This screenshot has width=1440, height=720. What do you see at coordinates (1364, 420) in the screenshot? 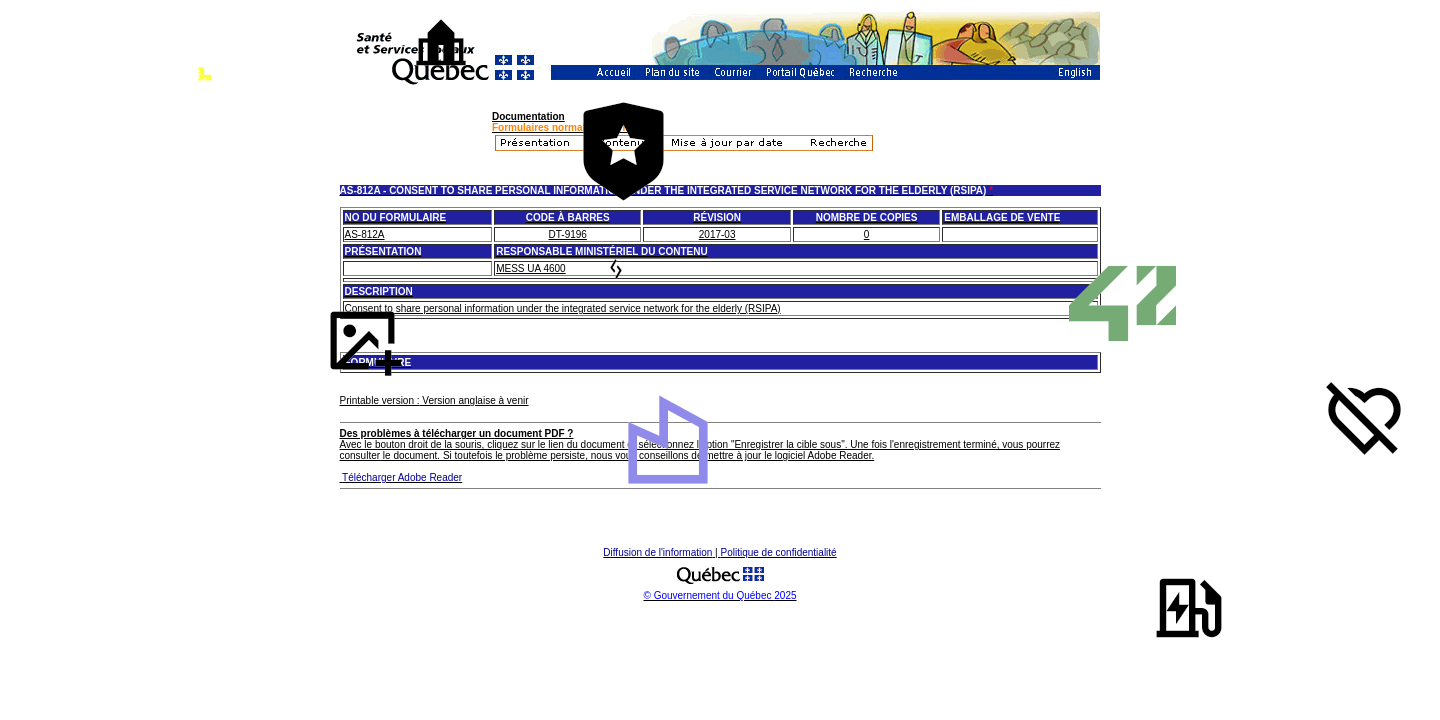
I see `dislike or remove from favorites` at bounding box center [1364, 420].